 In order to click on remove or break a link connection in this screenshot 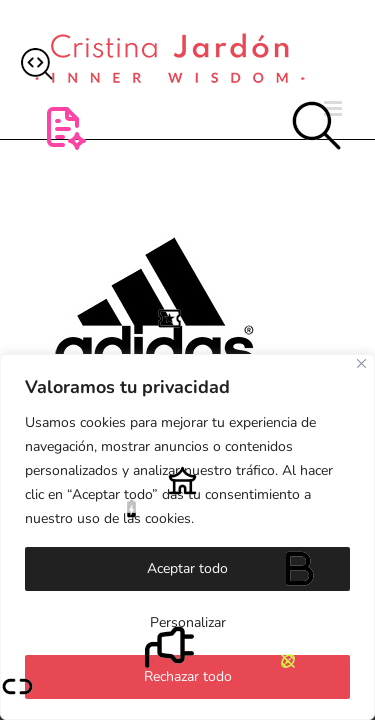, I will do `click(17, 686)`.